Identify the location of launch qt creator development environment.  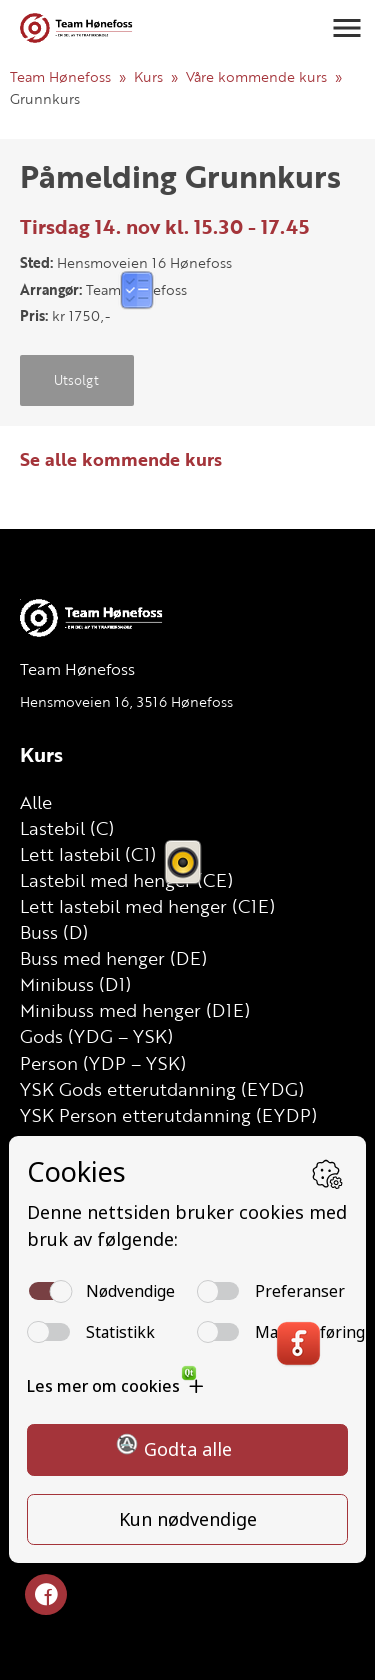
(189, 1373).